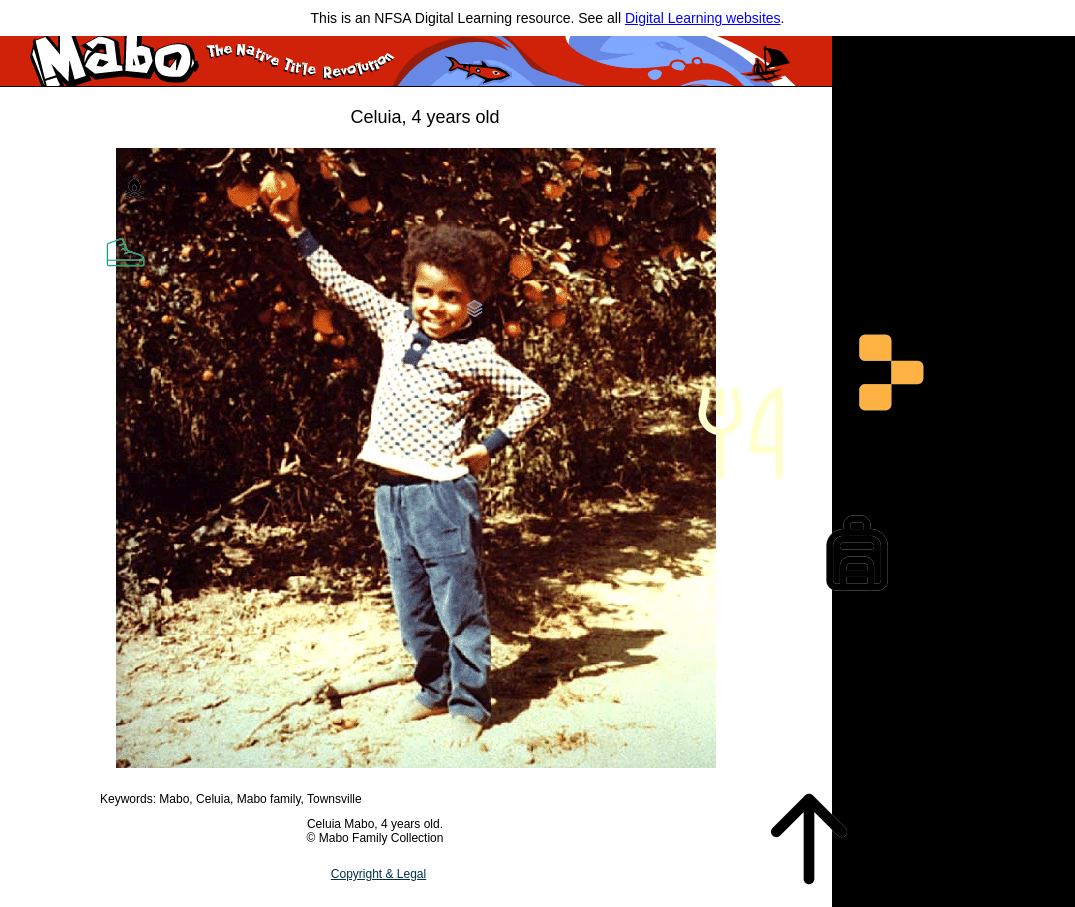 Image resolution: width=1075 pixels, height=907 pixels. I want to click on browse nearby restaurants, so click(742, 431).